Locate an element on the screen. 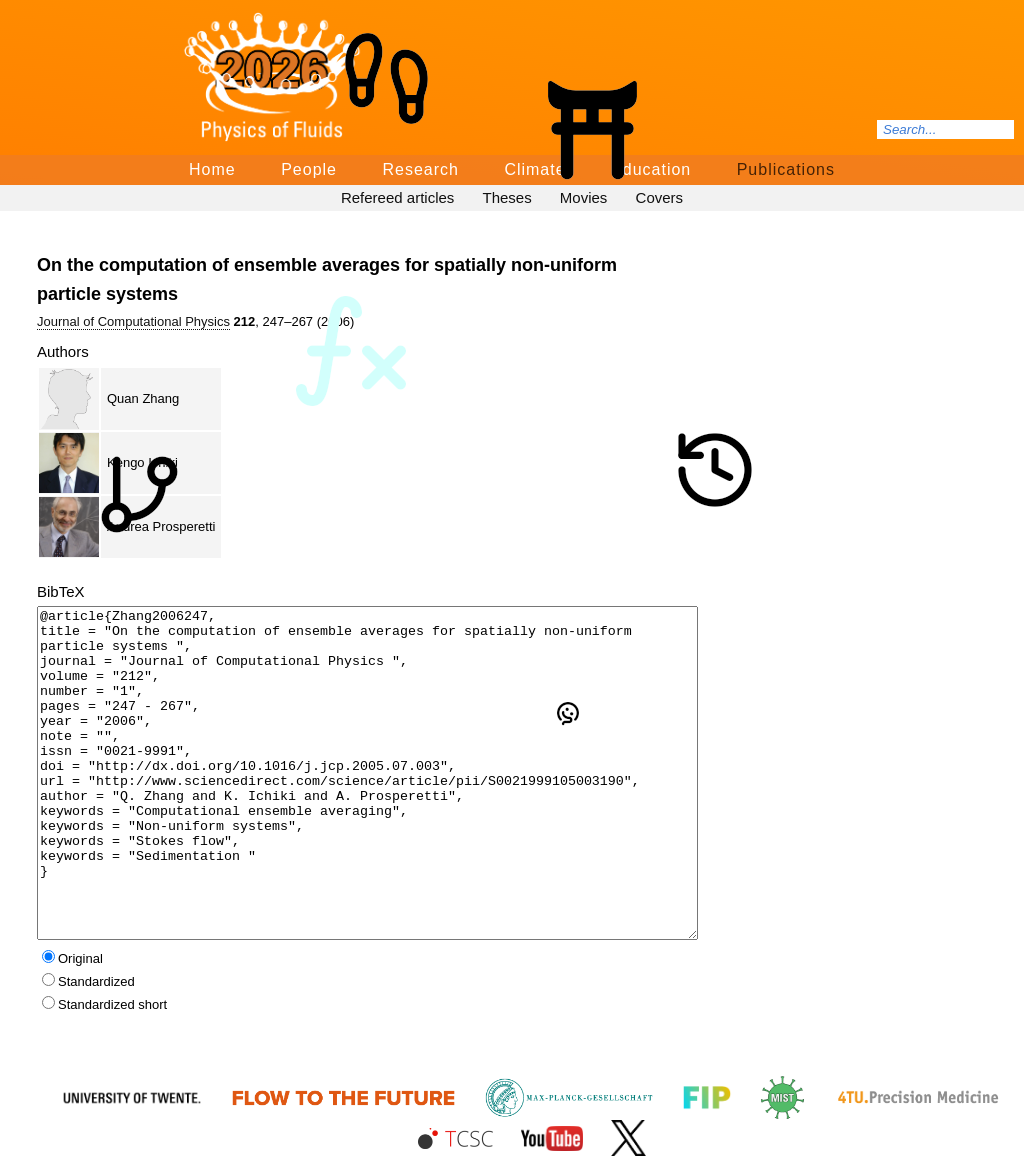 This screenshot has height=1170, width=1024. view your browsing or activity history is located at coordinates (715, 470).